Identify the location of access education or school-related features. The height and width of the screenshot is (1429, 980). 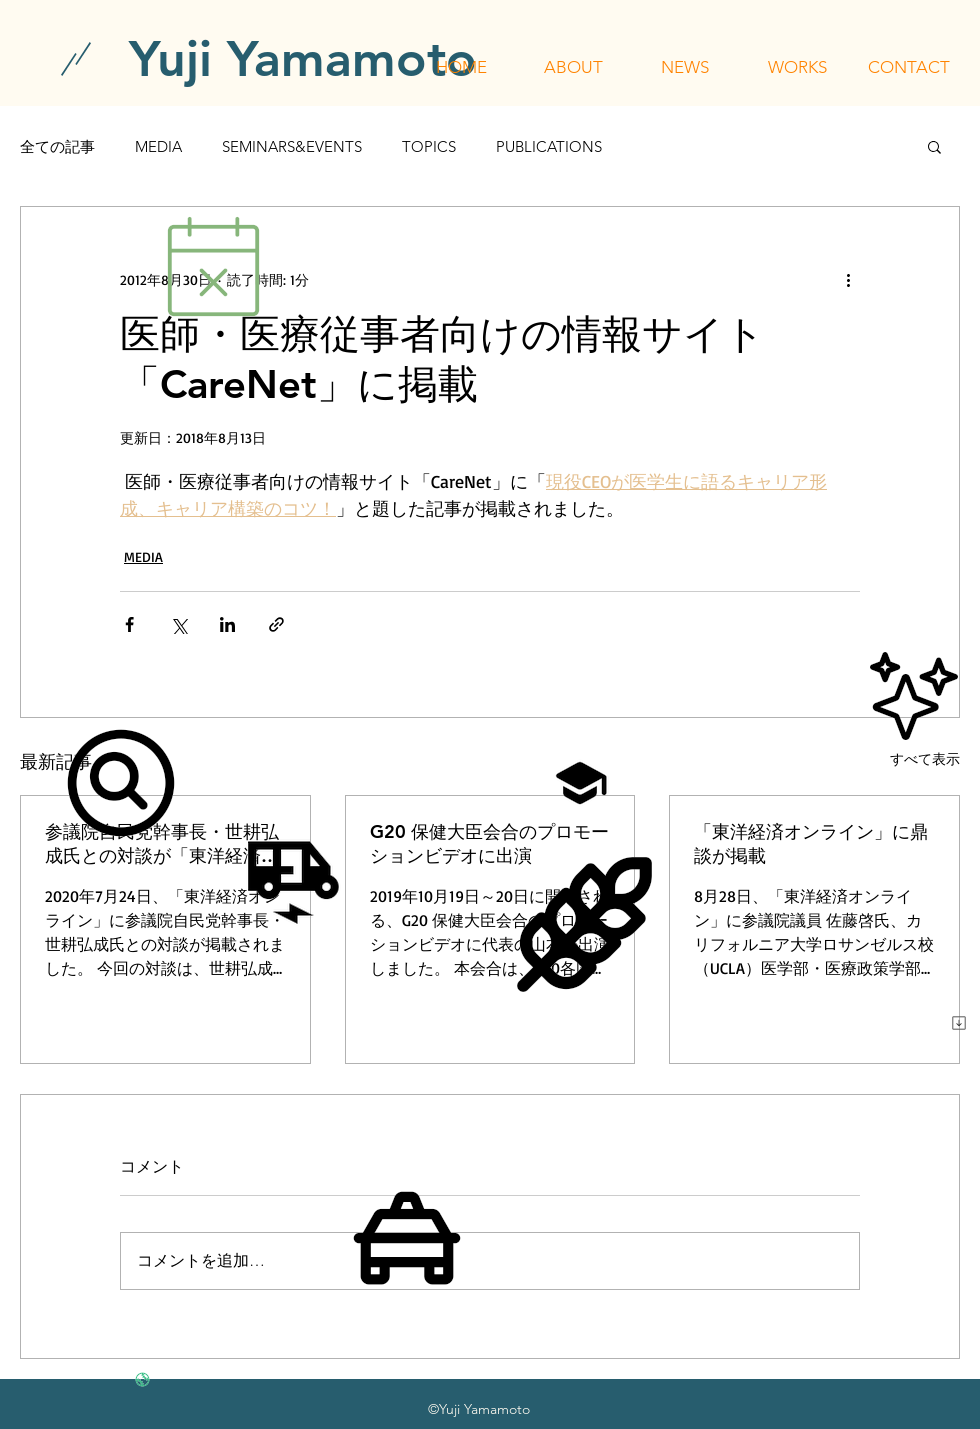
(580, 783).